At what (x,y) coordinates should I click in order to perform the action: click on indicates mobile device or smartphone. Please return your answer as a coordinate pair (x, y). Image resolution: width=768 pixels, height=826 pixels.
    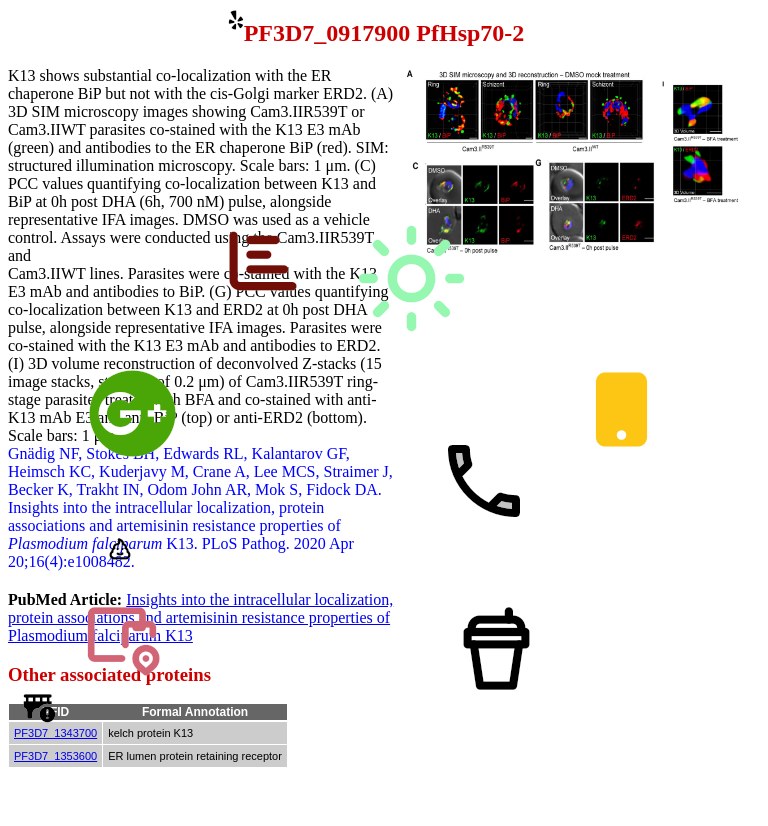
    Looking at the image, I should click on (621, 409).